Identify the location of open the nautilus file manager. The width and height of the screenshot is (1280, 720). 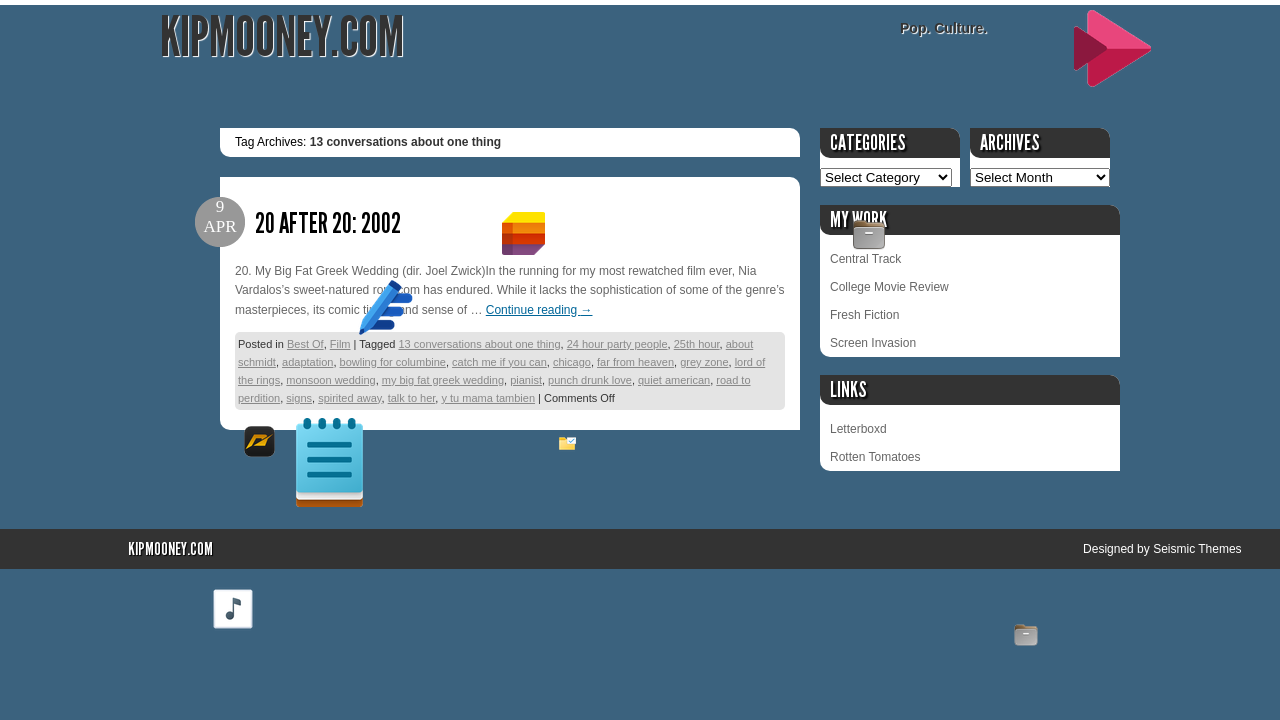
(869, 234).